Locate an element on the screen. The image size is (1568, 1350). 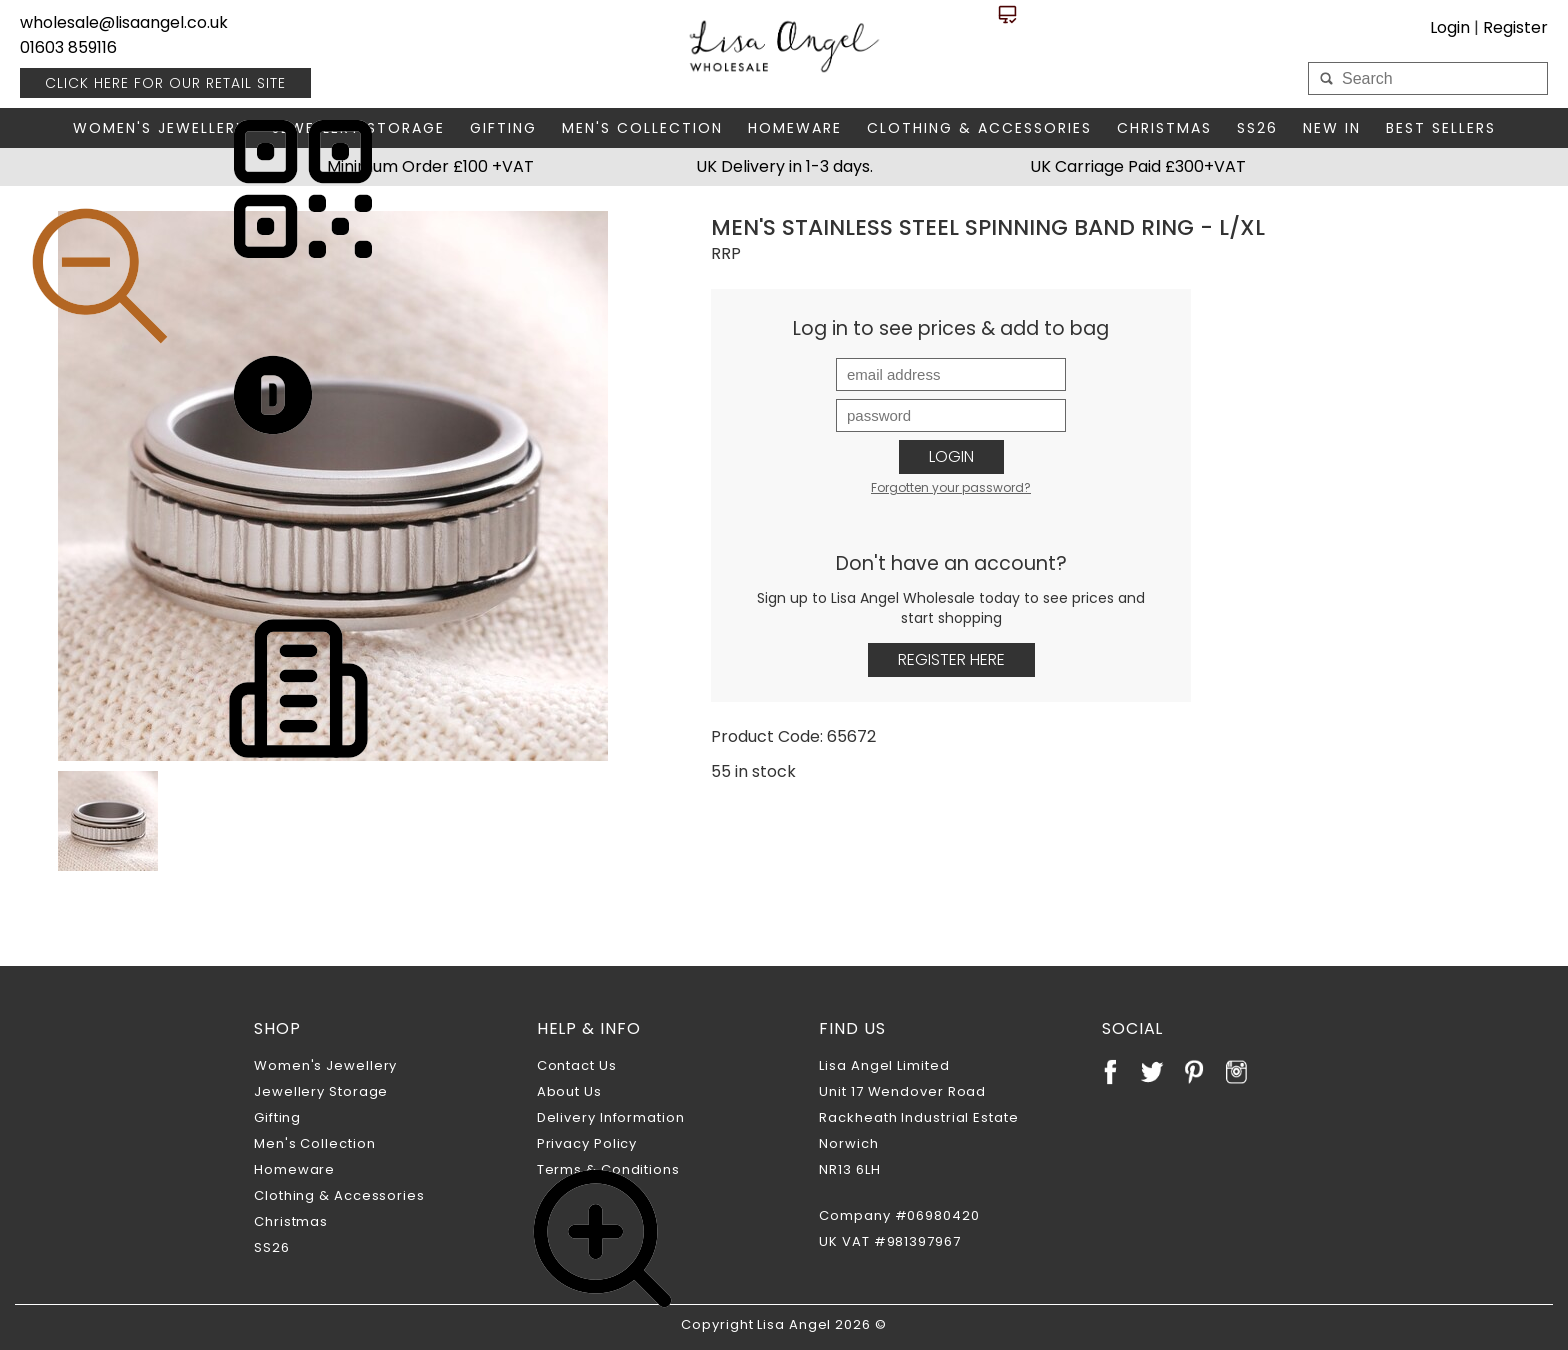
zoom in on content or image is located at coordinates (602, 1238).